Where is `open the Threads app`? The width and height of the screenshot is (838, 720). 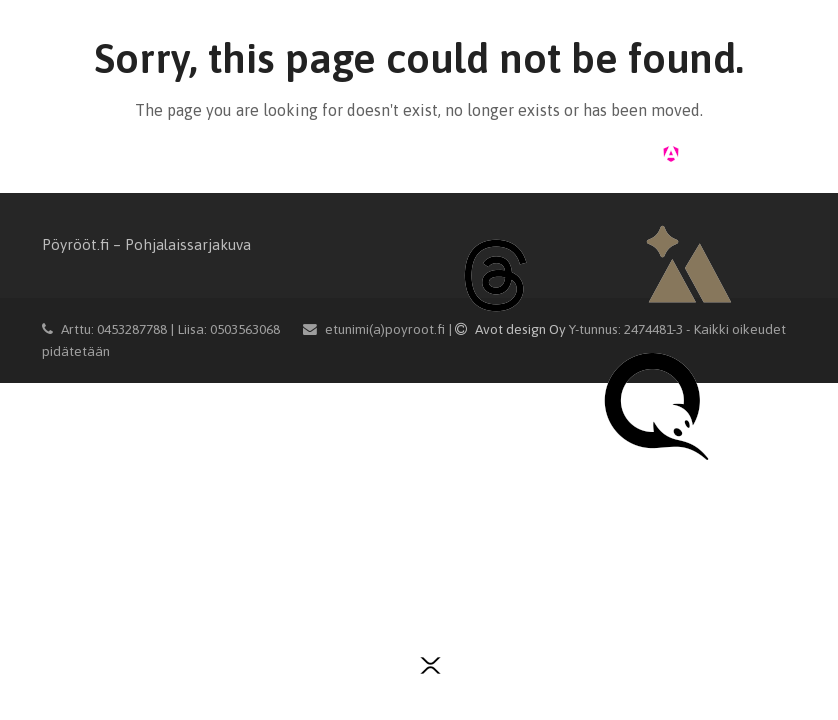
open the Threads app is located at coordinates (495, 275).